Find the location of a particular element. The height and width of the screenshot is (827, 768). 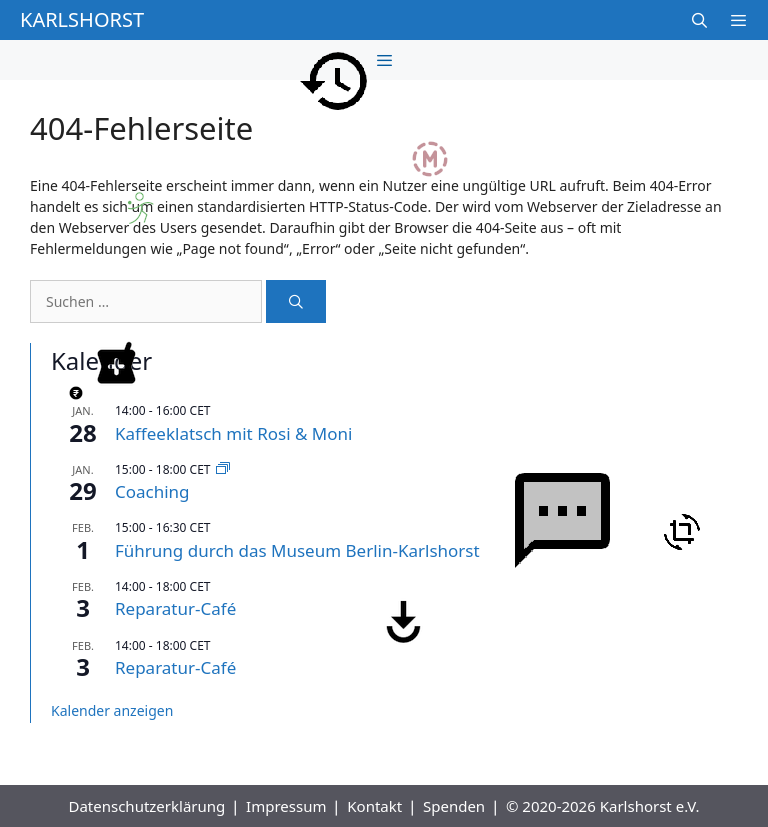

view browsing or activity history is located at coordinates (335, 81).